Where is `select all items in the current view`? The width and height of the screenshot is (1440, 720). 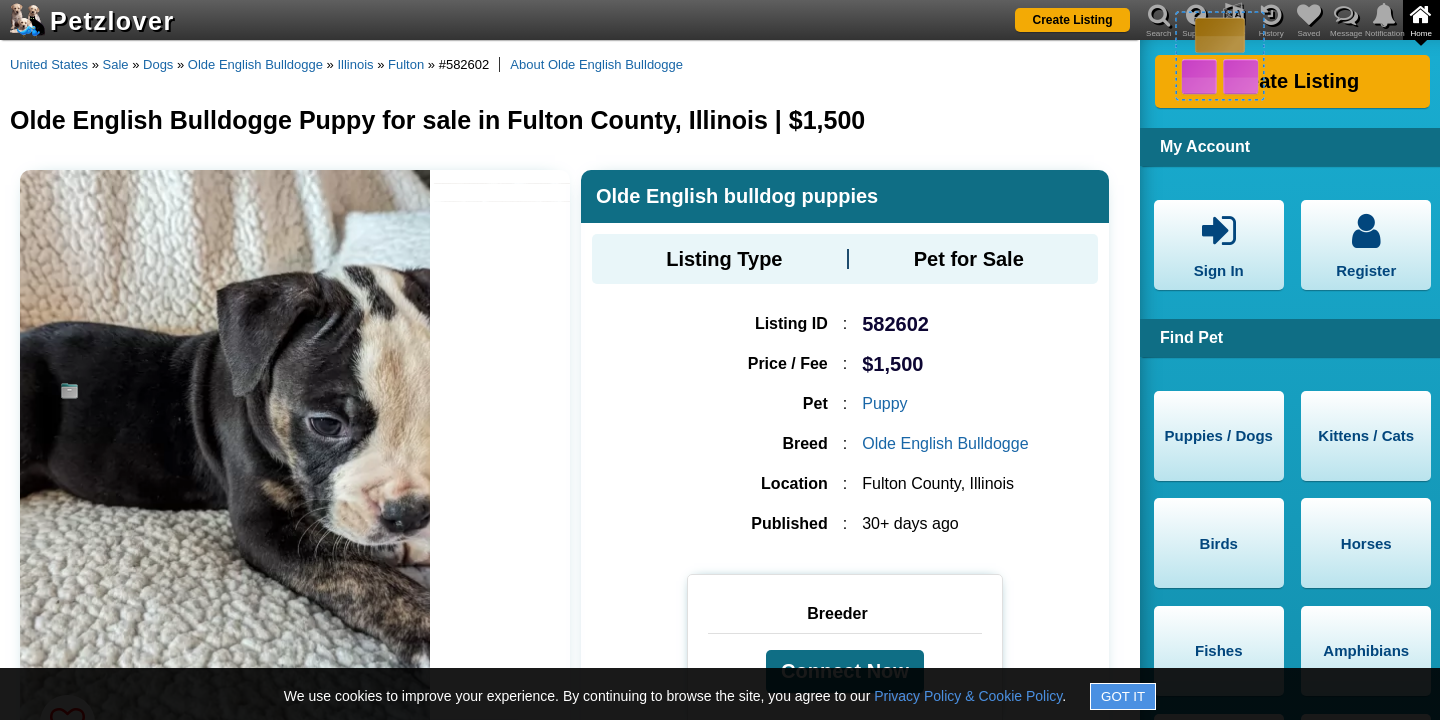 select all items in the current view is located at coordinates (1220, 56).